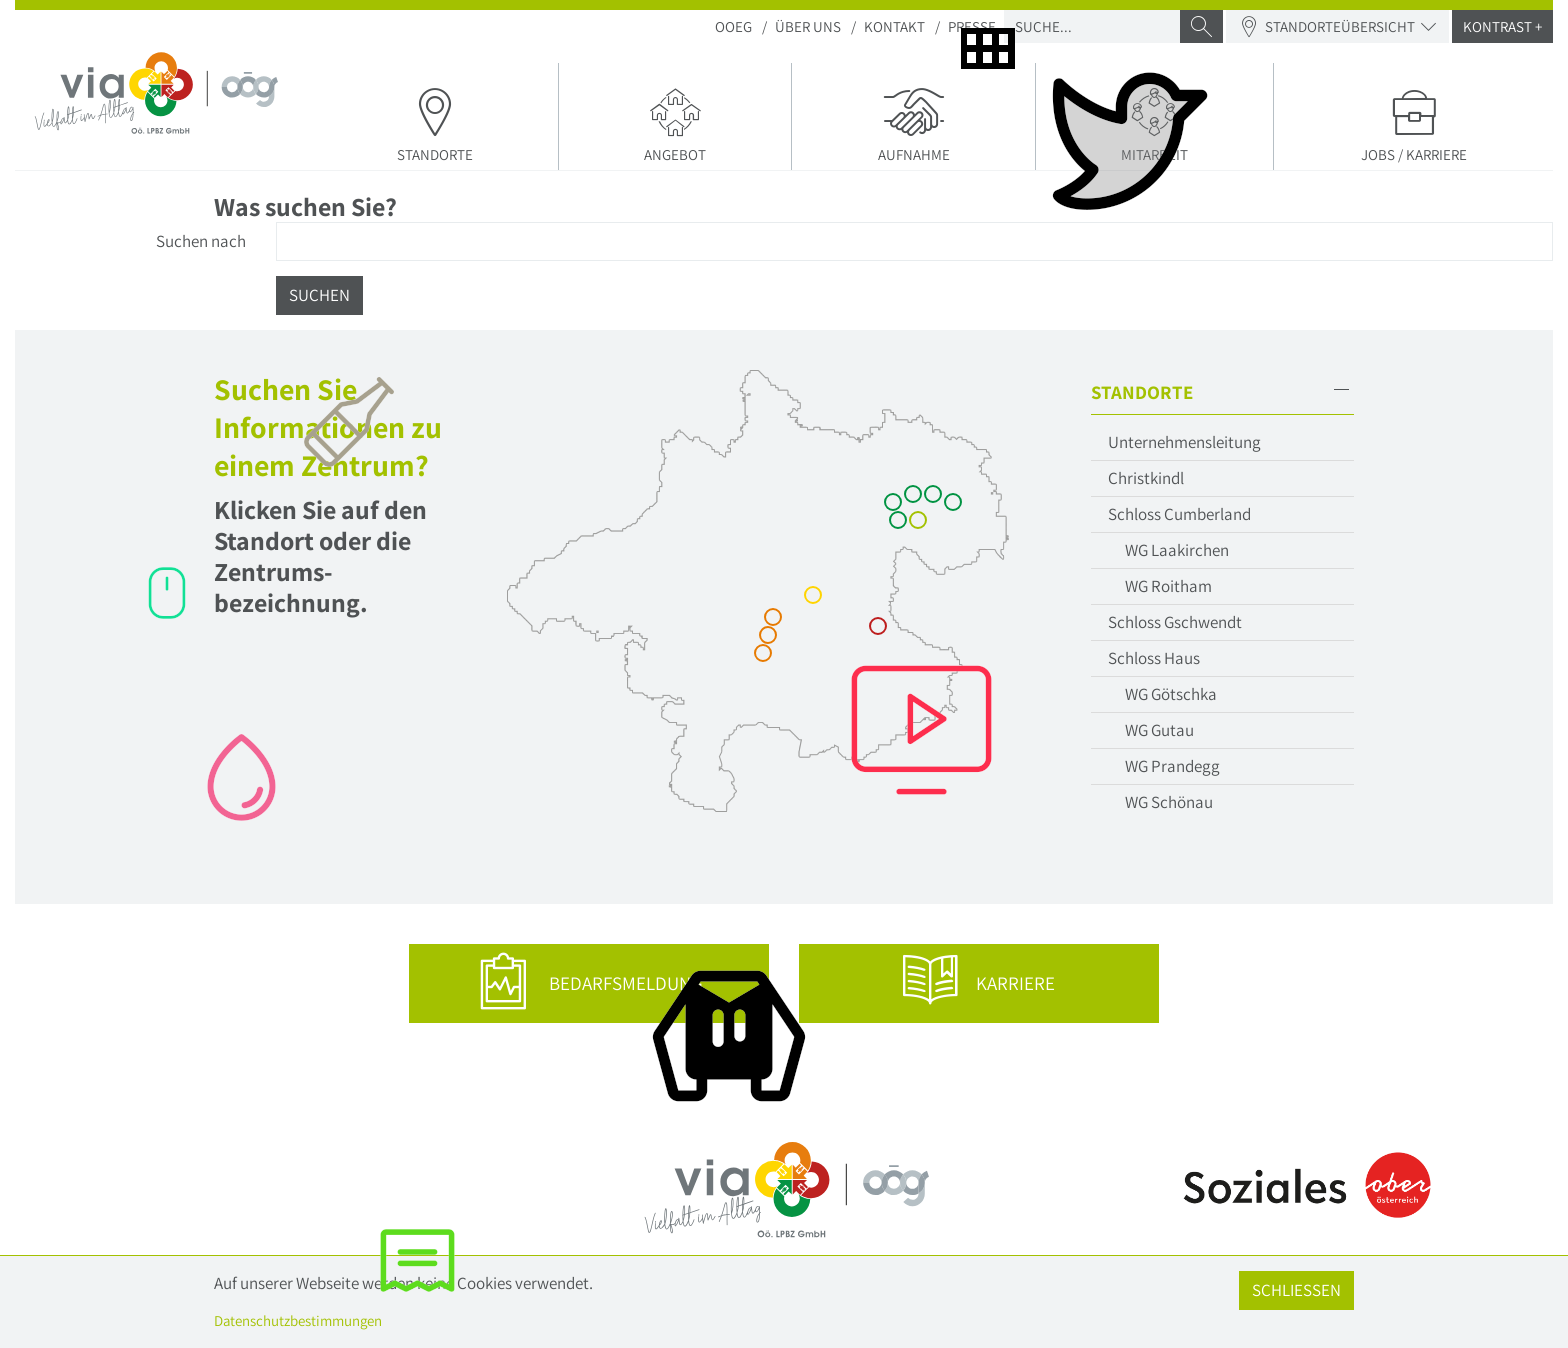 This screenshot has height=1348, width=1568. What do you see at coordinates (417, 1260) in the screenshot?
I see `view purchase receipt or transaction history` at bounding box center [417, 1260].